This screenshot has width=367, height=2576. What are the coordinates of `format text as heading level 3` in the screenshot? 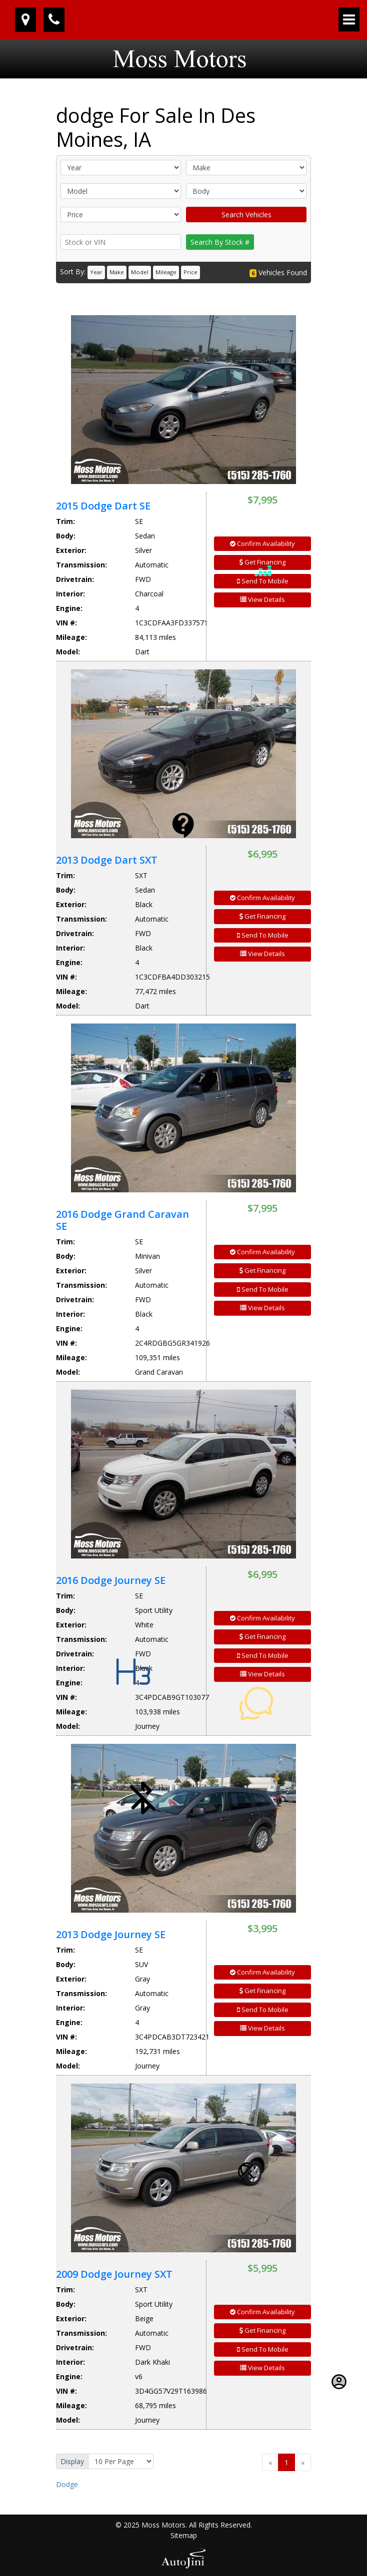 It's located at (133, 1671).